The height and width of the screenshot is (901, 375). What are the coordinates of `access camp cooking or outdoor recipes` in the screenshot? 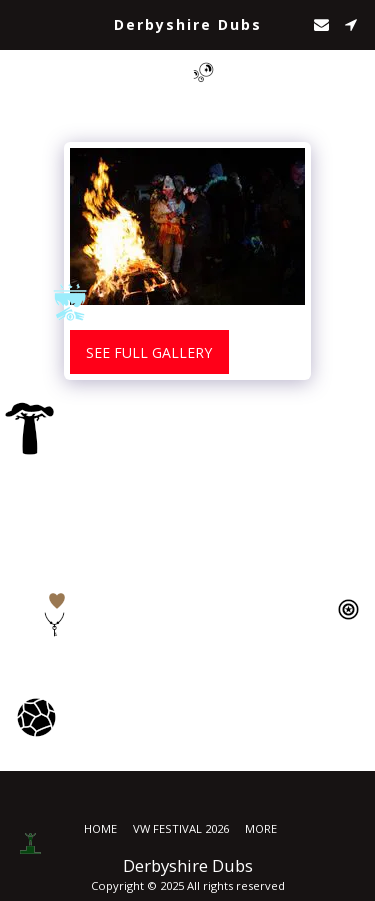 It's located at (70, 302).